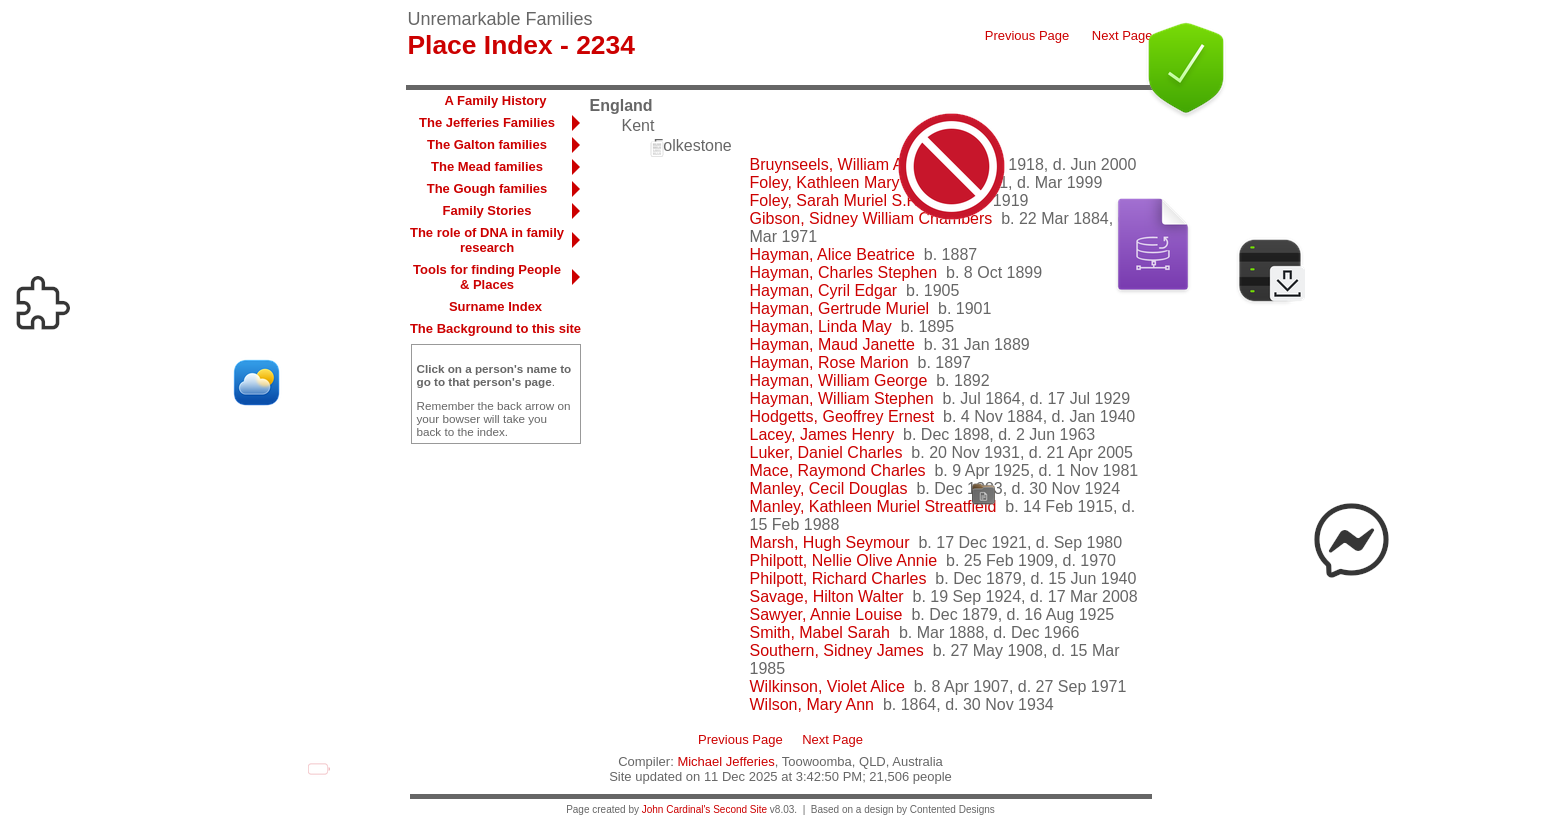  Describe the element at coordinates (657, 149) in the screenshot. I see `indicates a binary or executable file type` at that location.